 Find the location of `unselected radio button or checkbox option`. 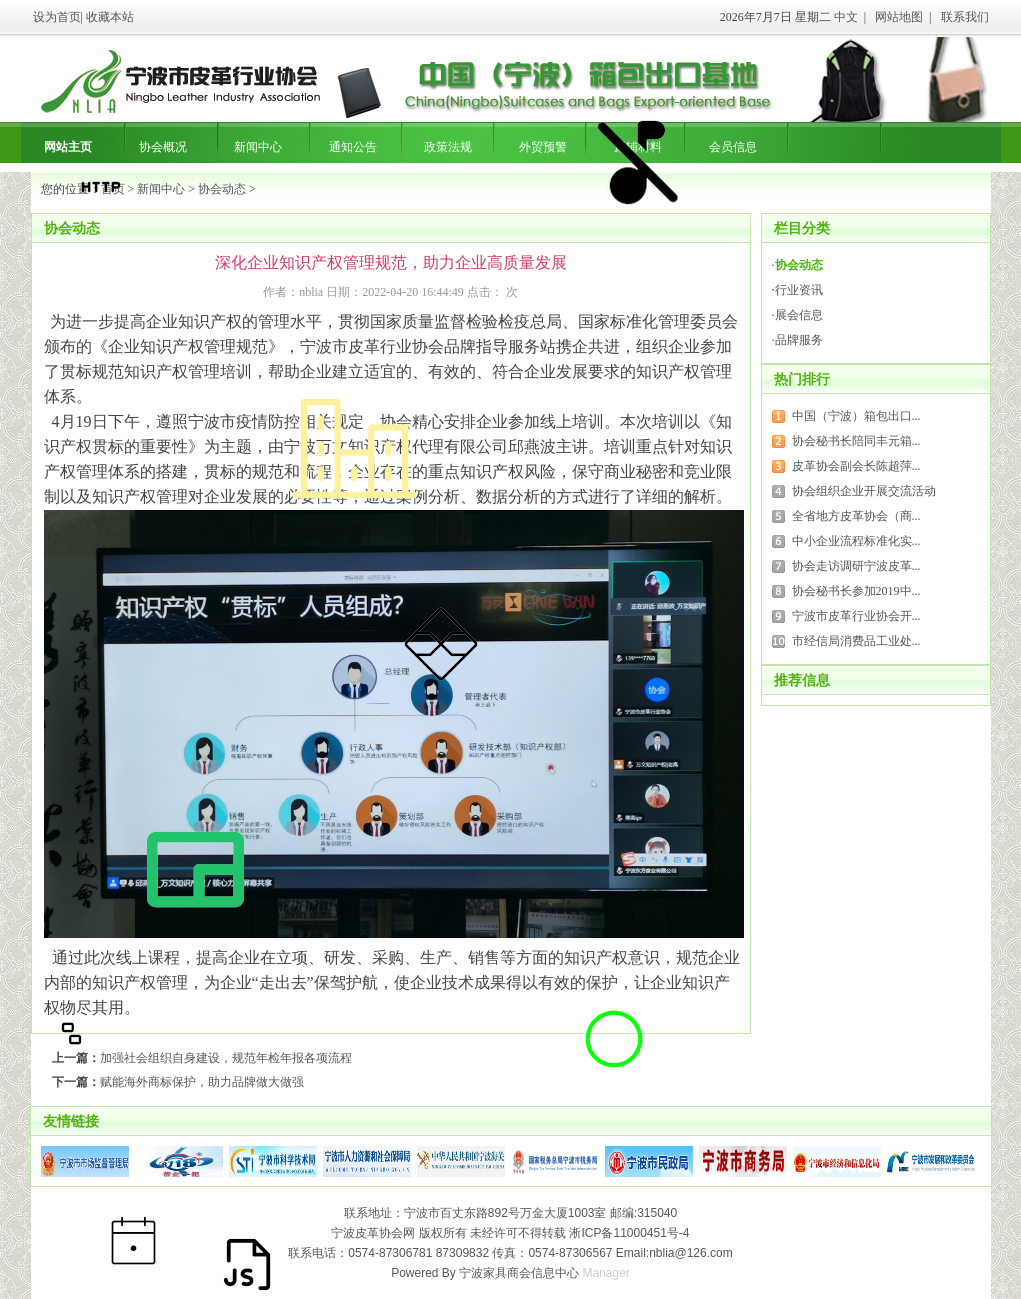

unselected radio button or checkbox option is located at coordinates (614, 1039).